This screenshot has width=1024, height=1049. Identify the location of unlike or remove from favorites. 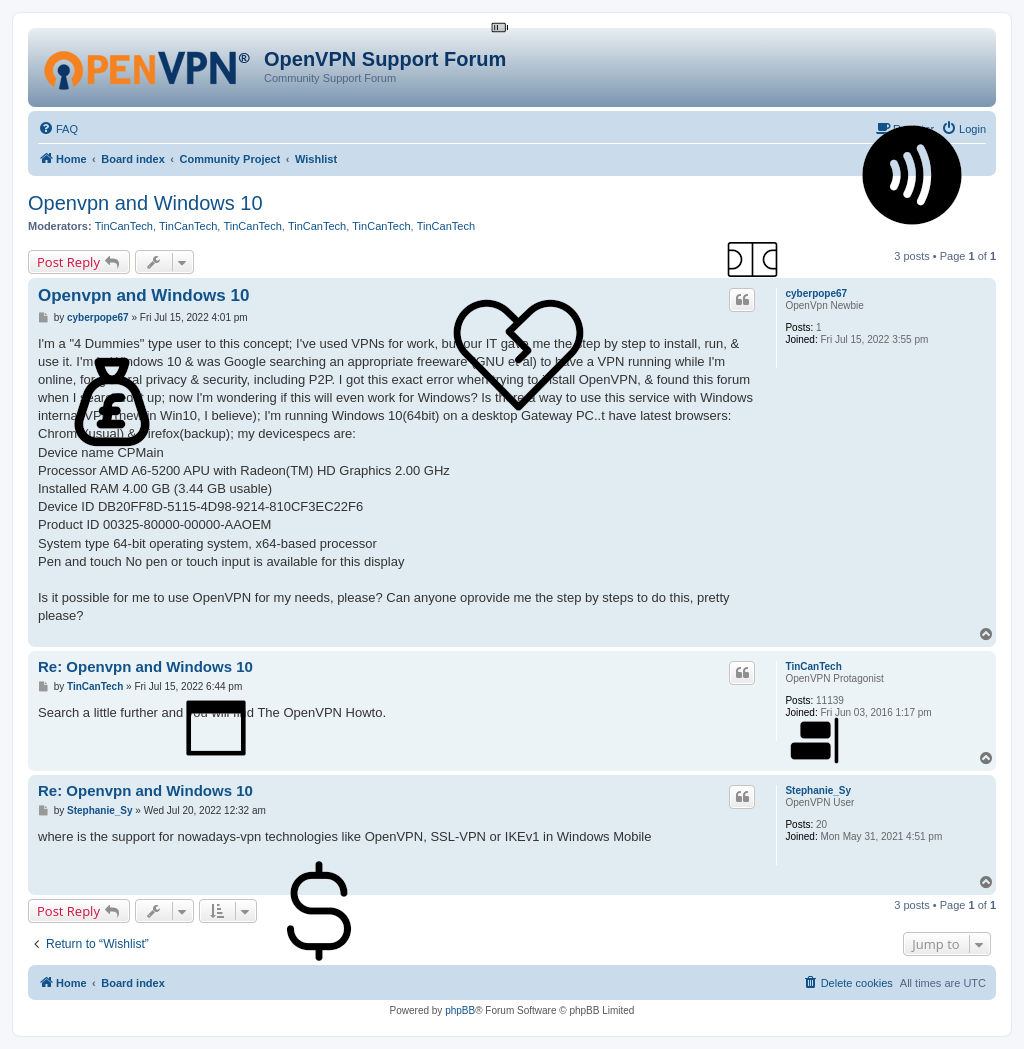
(518, 350).